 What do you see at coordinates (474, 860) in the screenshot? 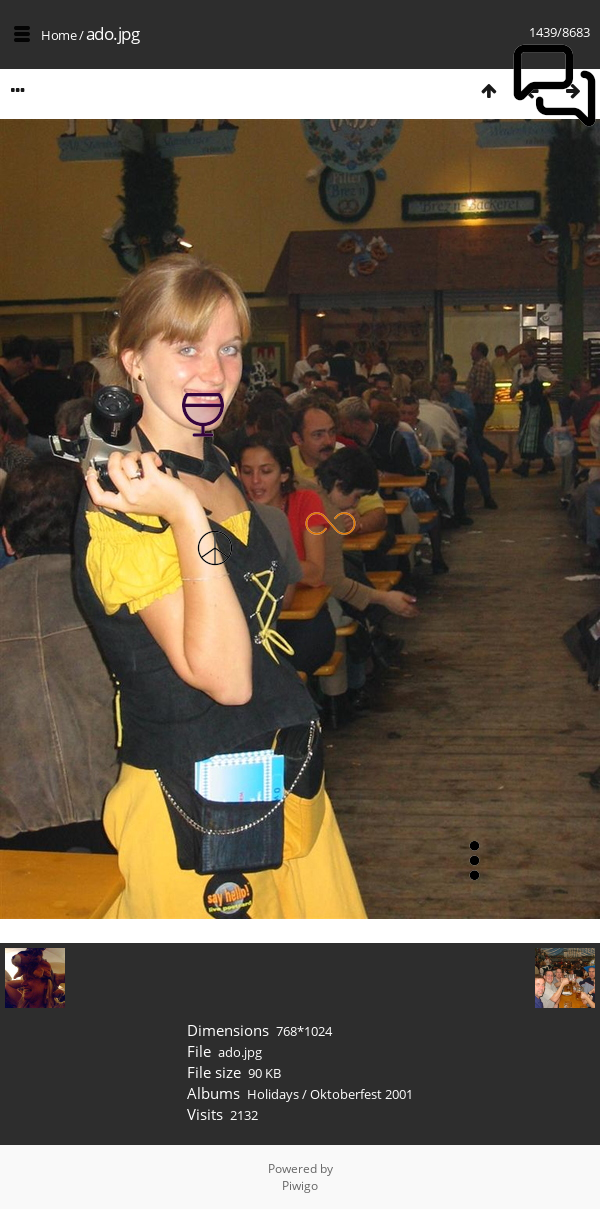
I see `access more options or actions` at bounding box center [474, 860].